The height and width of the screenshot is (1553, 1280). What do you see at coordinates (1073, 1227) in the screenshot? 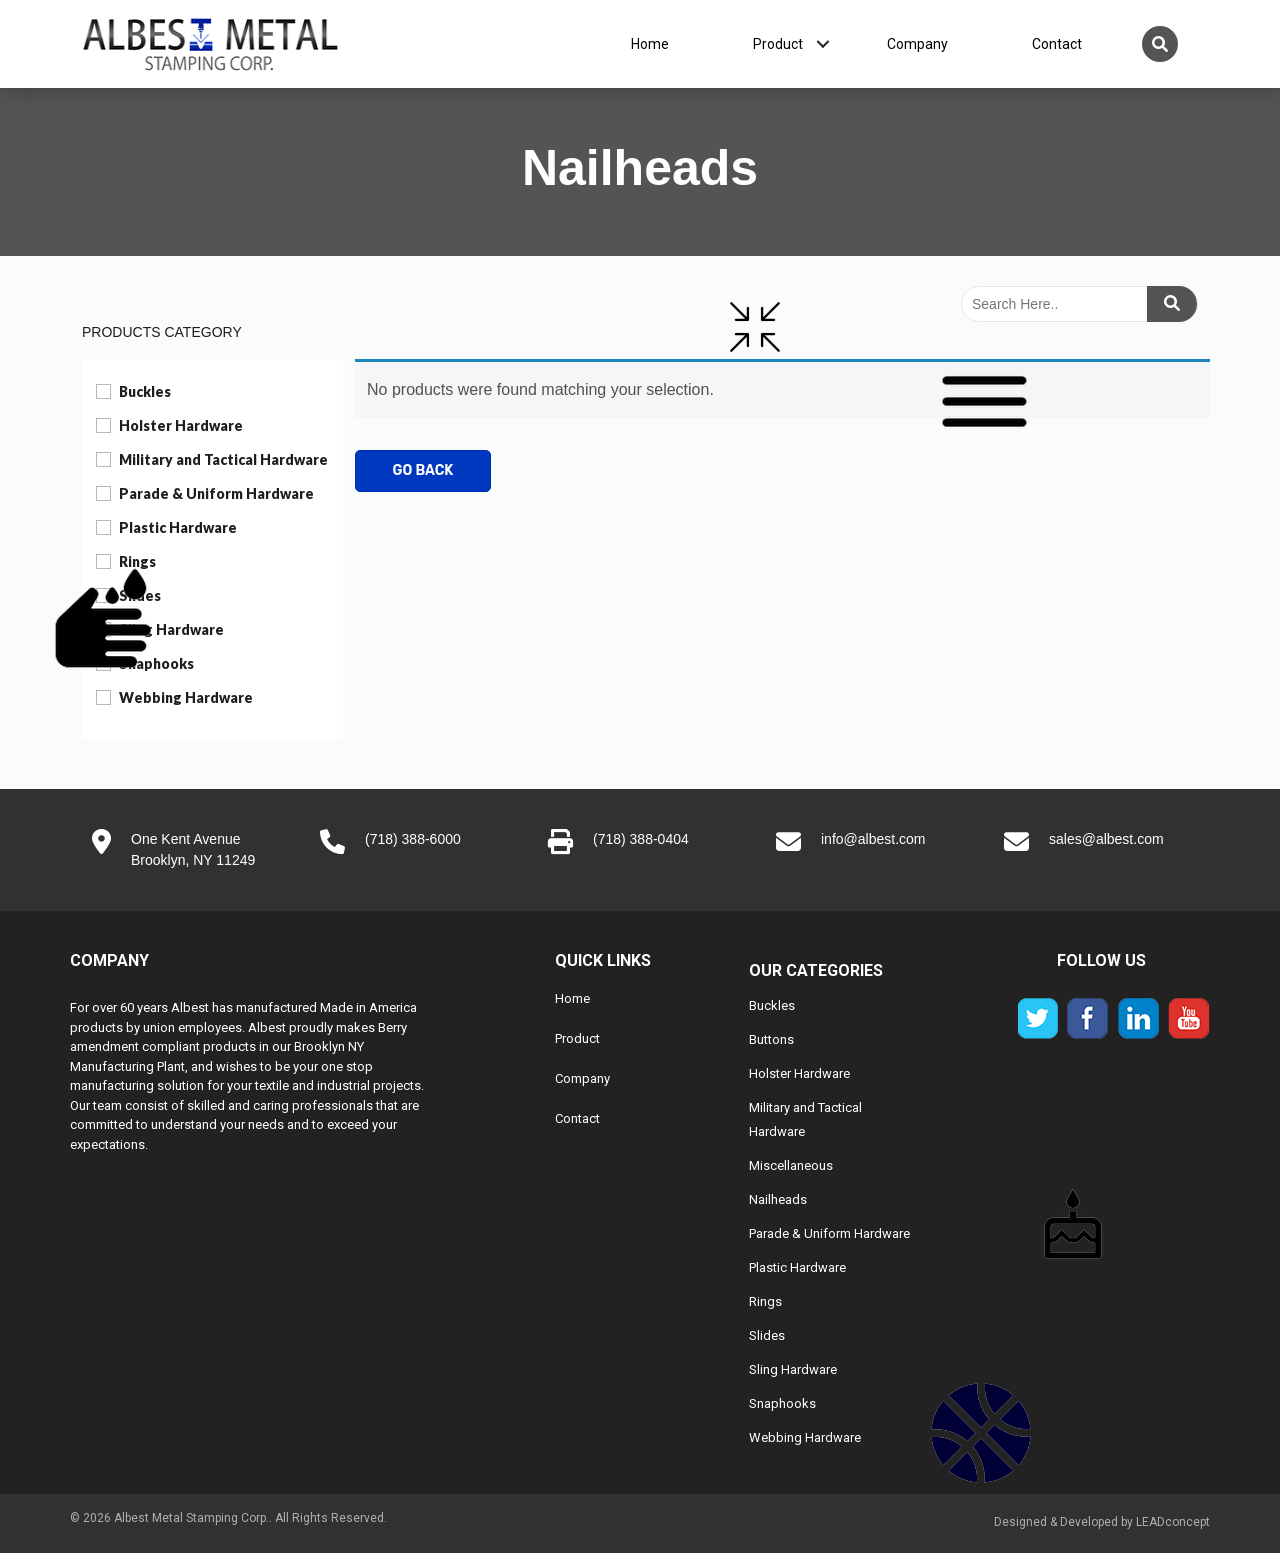
I see `view birthday or celebration events` at bounding box center [1073, 1227].